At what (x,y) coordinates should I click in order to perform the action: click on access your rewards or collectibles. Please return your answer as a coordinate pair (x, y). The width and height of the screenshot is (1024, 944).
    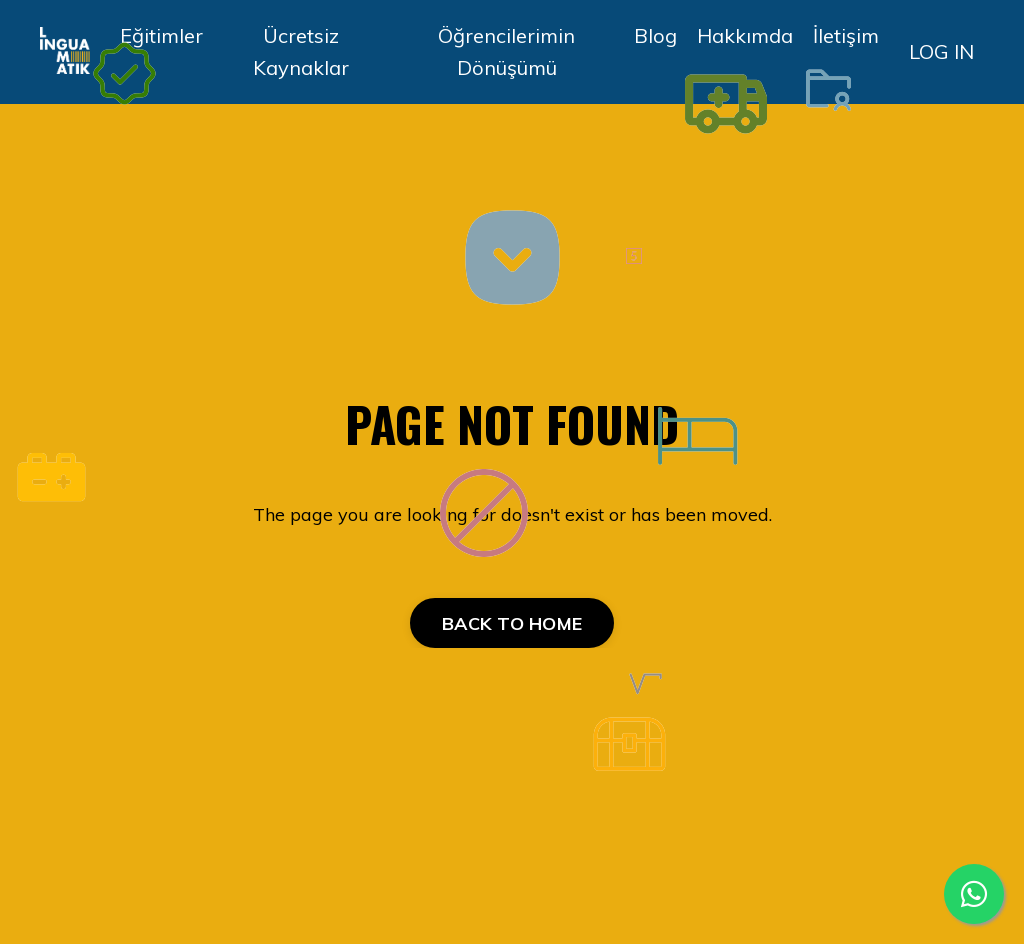
    Looking at the image, I should click on (629, 745).